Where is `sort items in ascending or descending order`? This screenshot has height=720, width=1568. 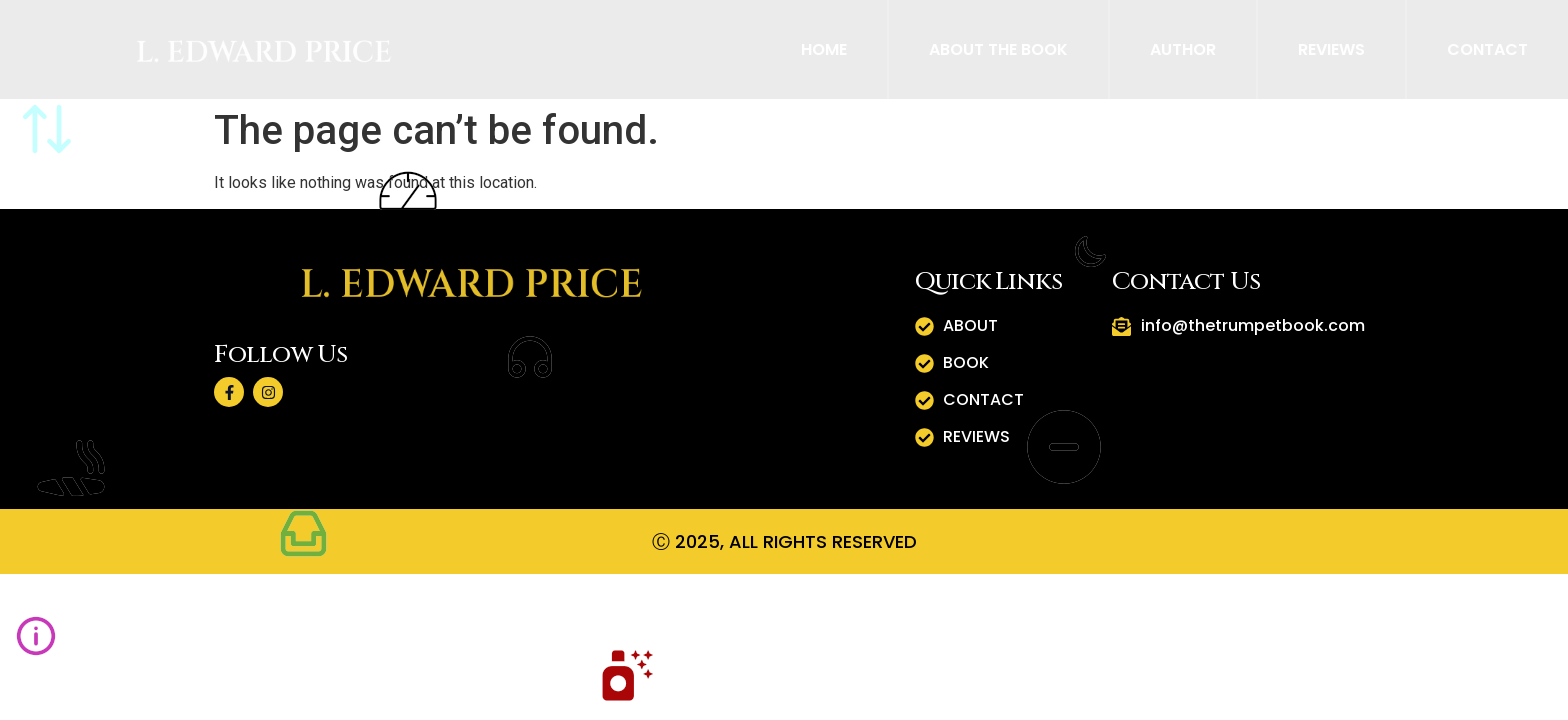 sort items in ascending or descending order is located at coordinates (47, 129).